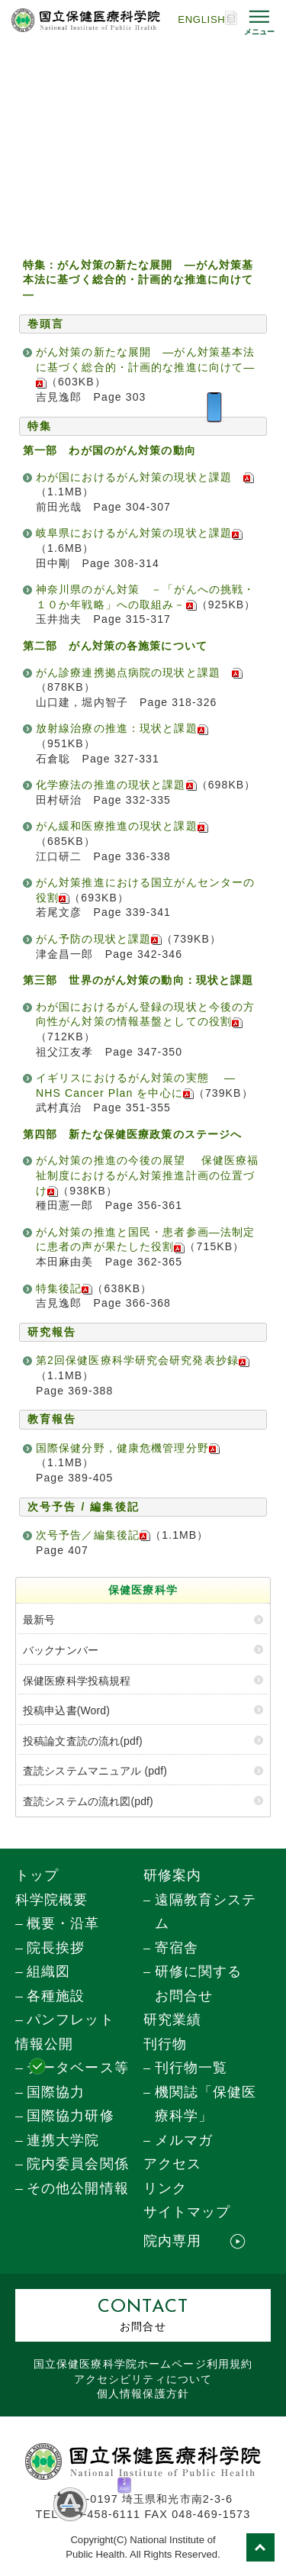 Image resolution: width=286 pixels, height=2576 pixels. What do you see at coordinates (214, 408) in the screenshot?
I see `iPhone 12 device icon in red` at bounding box center [214, 408].